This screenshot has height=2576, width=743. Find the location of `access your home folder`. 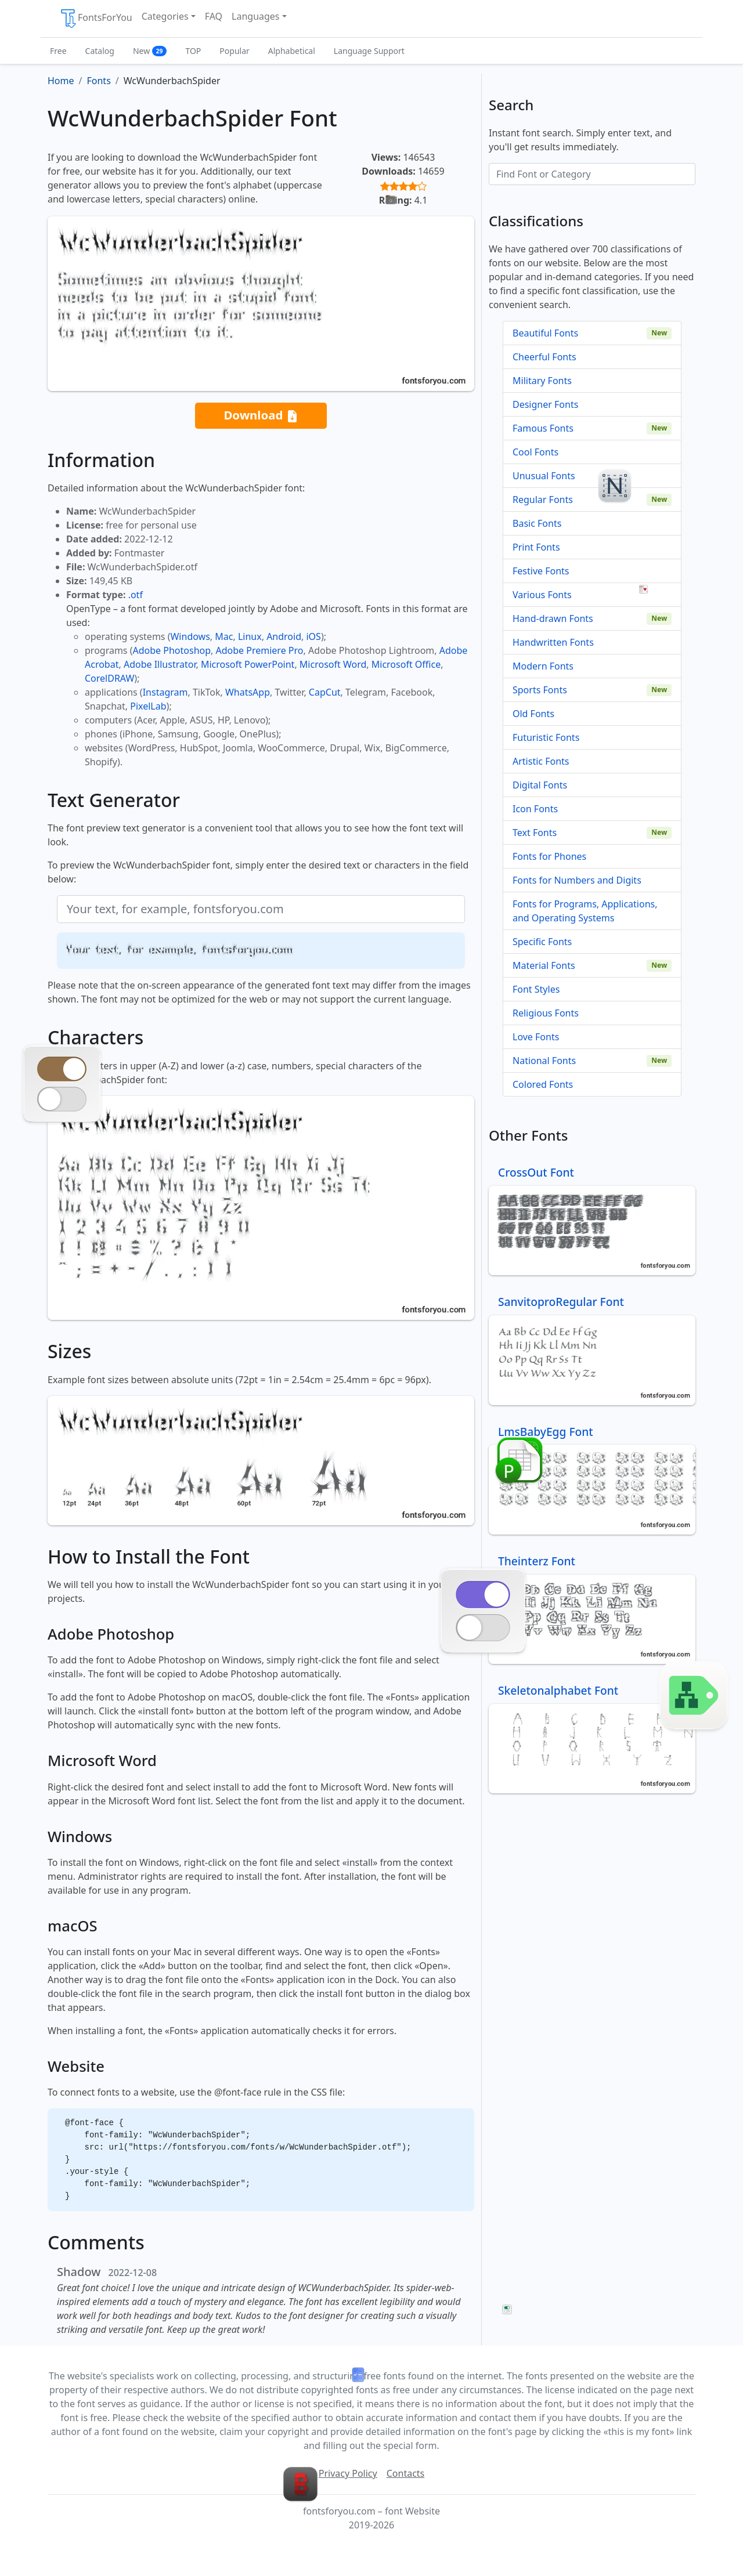

access your home folder is located at coordinates (391, 200).